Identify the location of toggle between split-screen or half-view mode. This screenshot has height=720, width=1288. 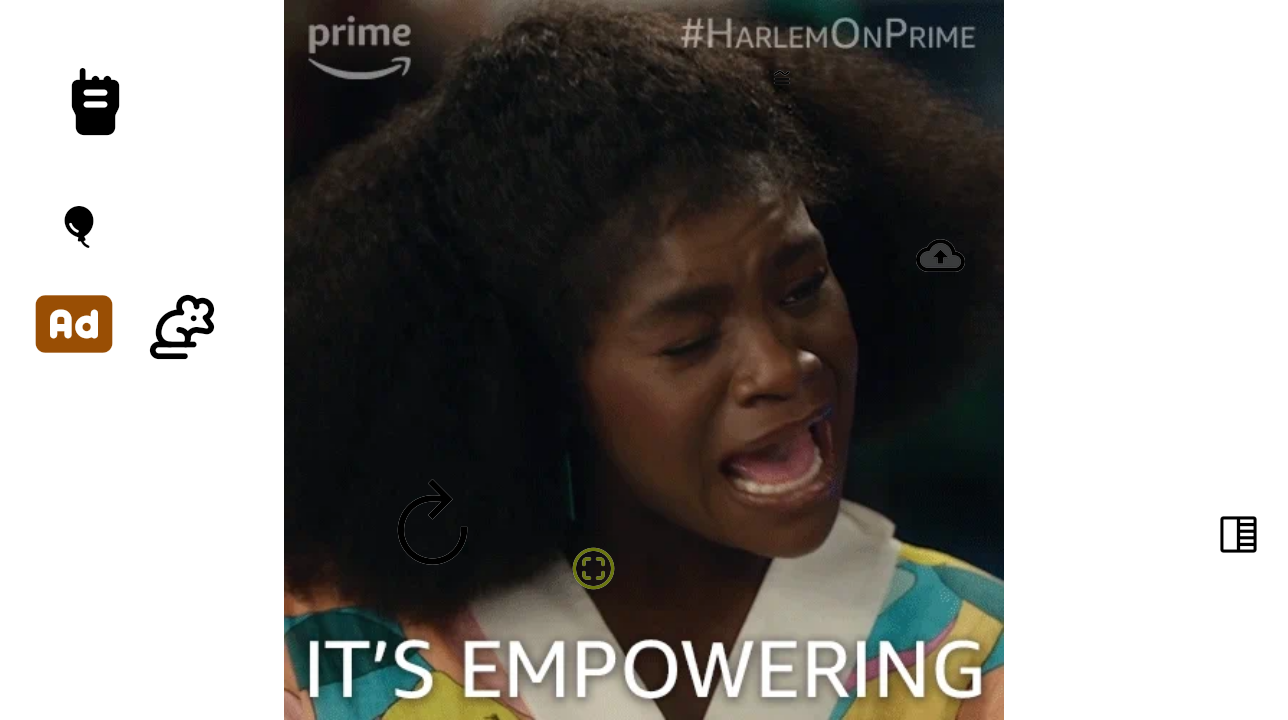
(1238, 534).